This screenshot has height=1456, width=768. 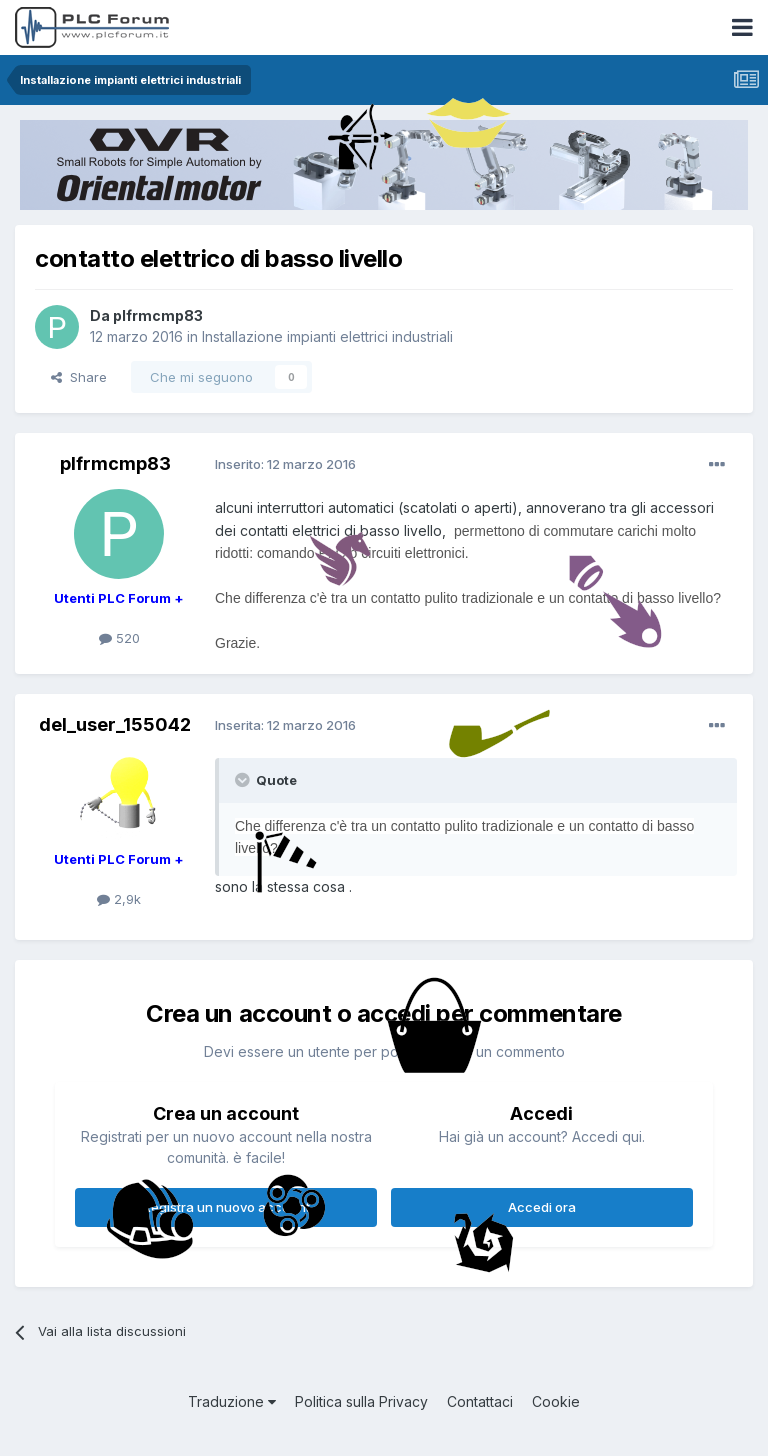 I want to click on select archer class or character, so click(x=360, y=136).